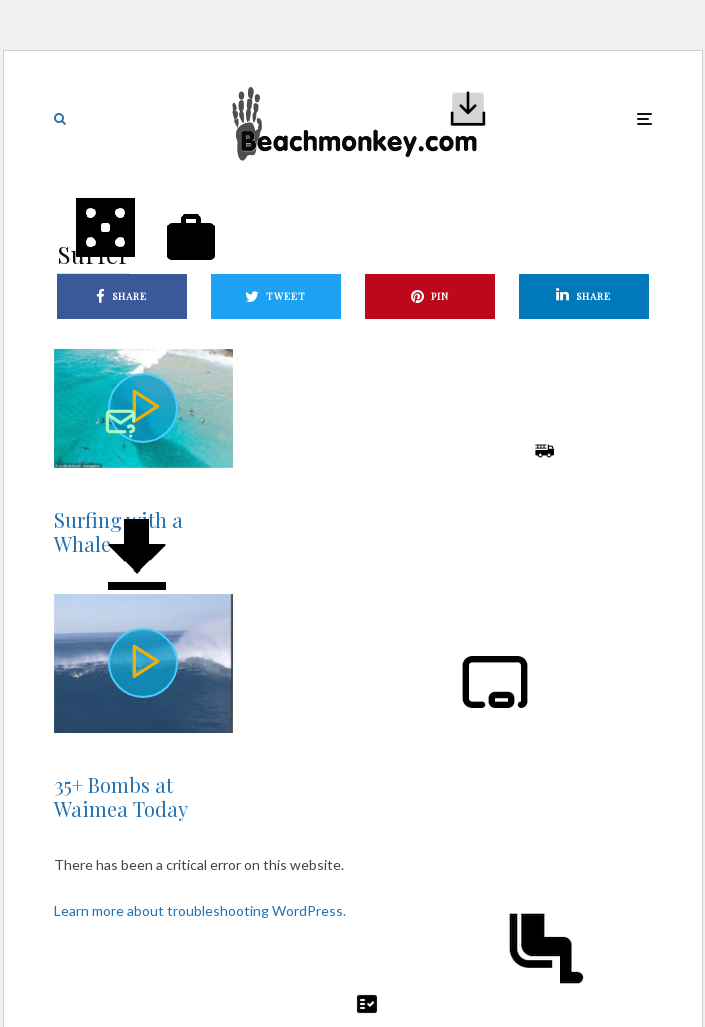  What do you see at coordinates (468, 110) in the screenshot?
I see `download a file to your device` at bounding box center [468, 110].